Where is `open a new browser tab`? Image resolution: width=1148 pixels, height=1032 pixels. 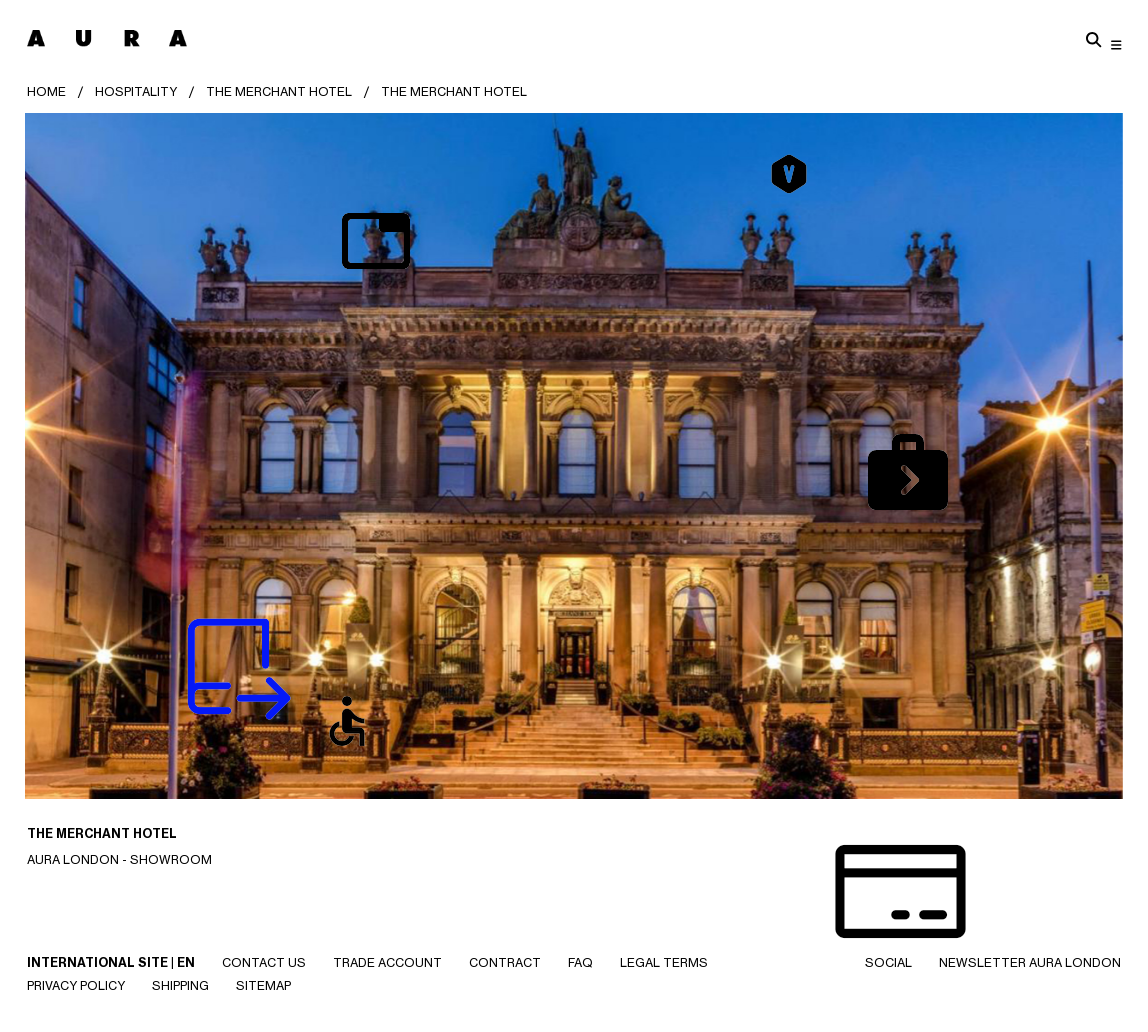 open a new browser tab is located at coordinates (376, 241).